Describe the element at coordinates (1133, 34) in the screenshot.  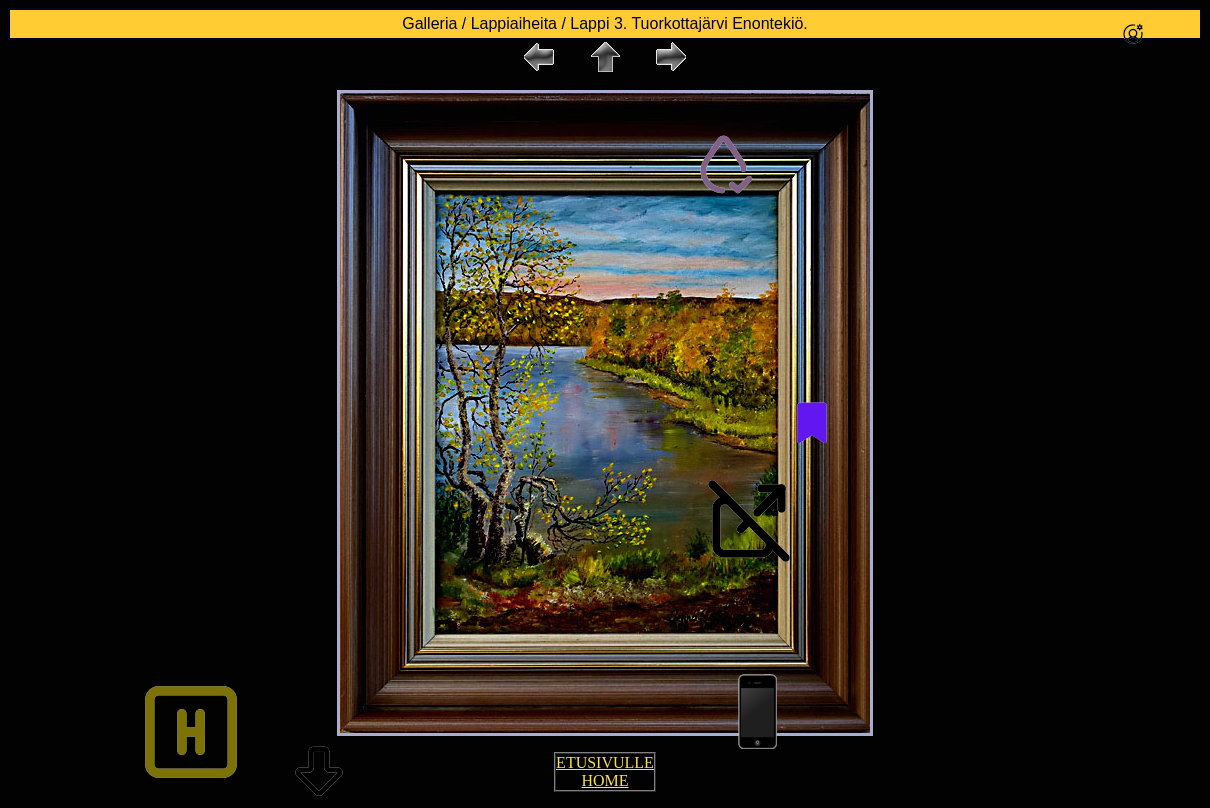
I see `access user profile settings` at that location.